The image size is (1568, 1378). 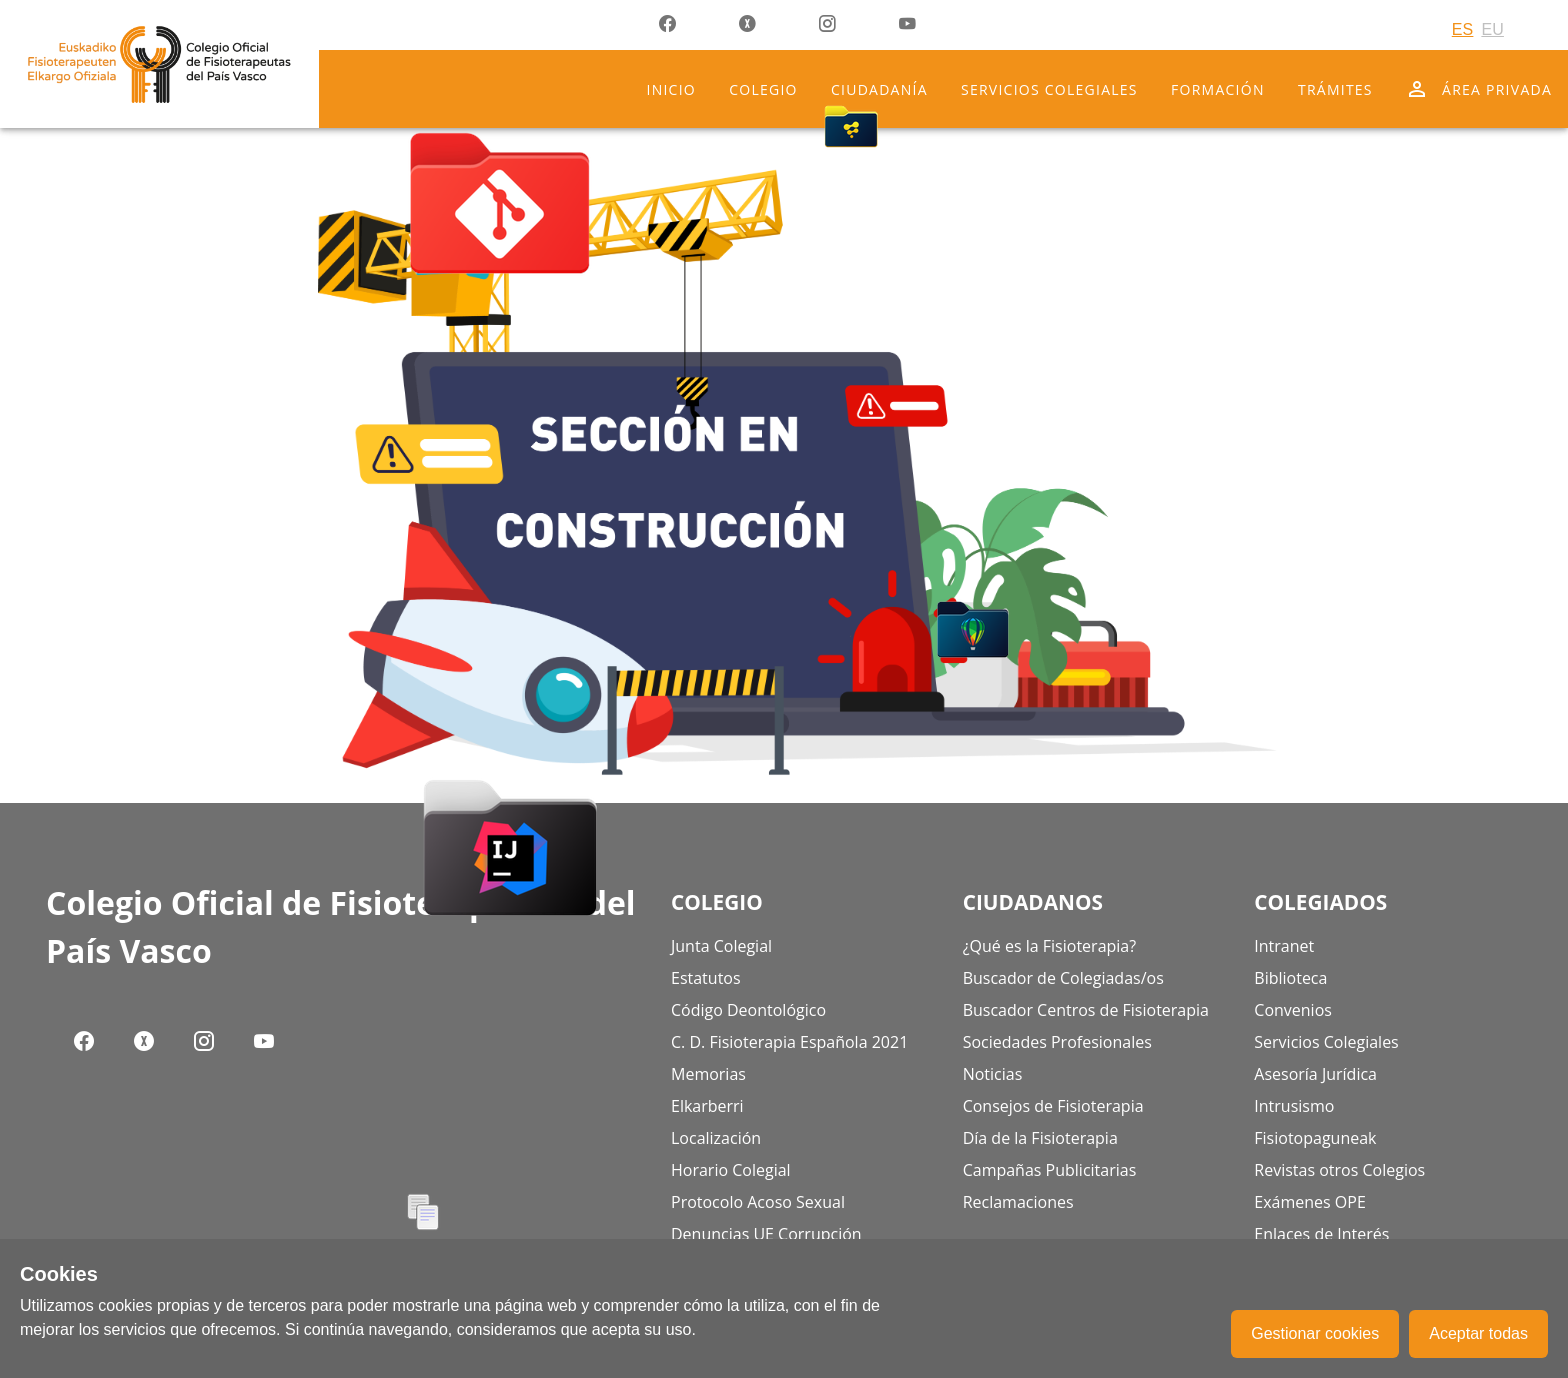 What do you see at coordinates (499, 208) in the screenshot?
I see `open git repository folder` at bounding box center [499, 208].